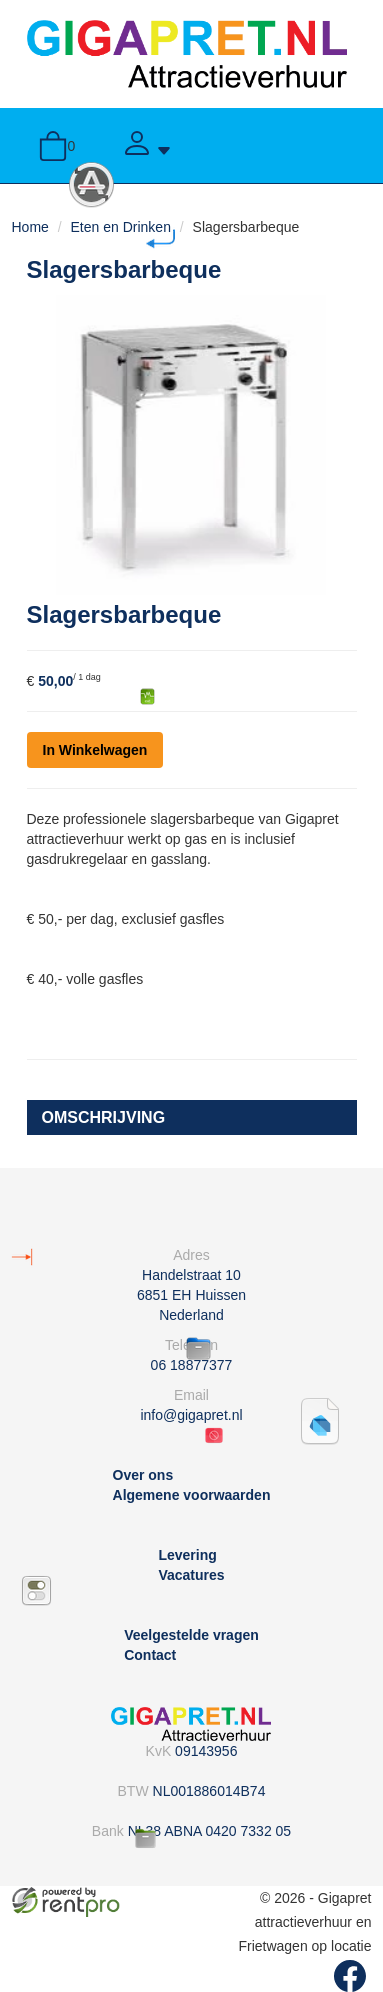 This screenshot has height=1992, width=383. Describe the element at coordinates (147, 696) in the screenshot. I see `virtualbox extension pack file` at that location.